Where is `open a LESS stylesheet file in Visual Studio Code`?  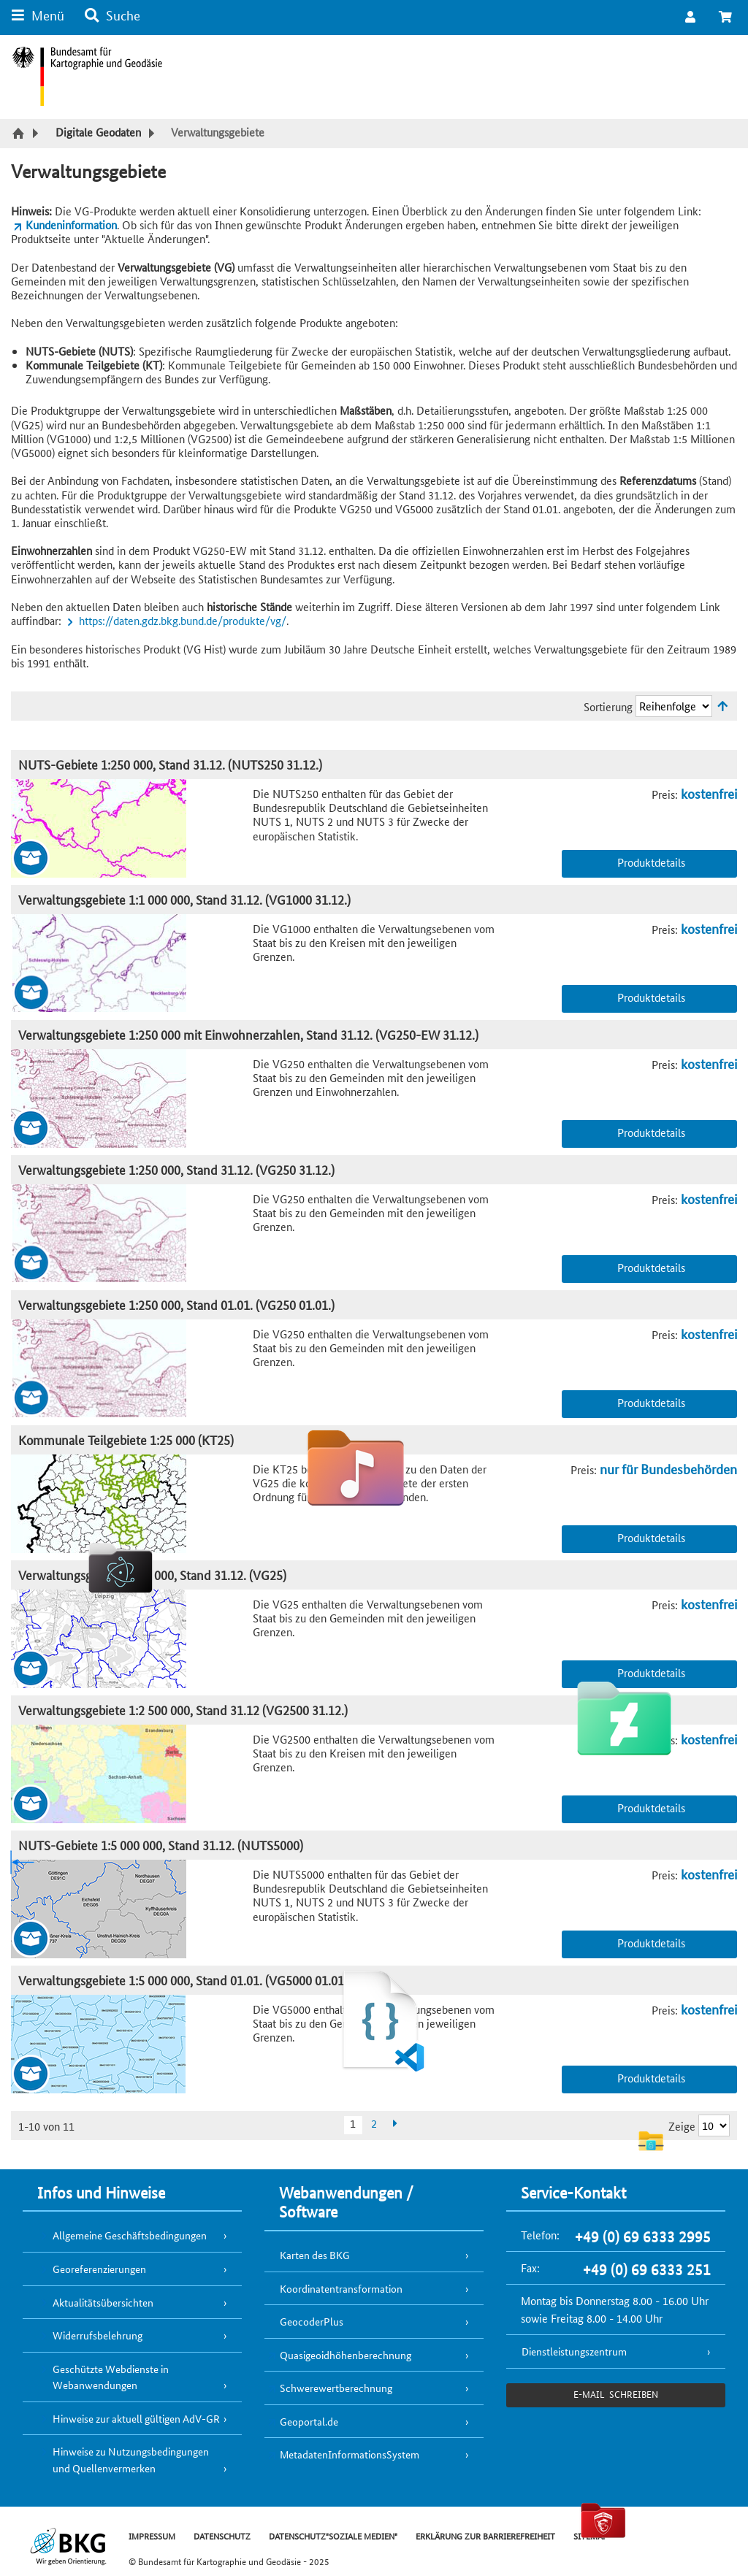 open a LESS stylesheet file in Visual Studio Code is located at coordinates (380, 2021).